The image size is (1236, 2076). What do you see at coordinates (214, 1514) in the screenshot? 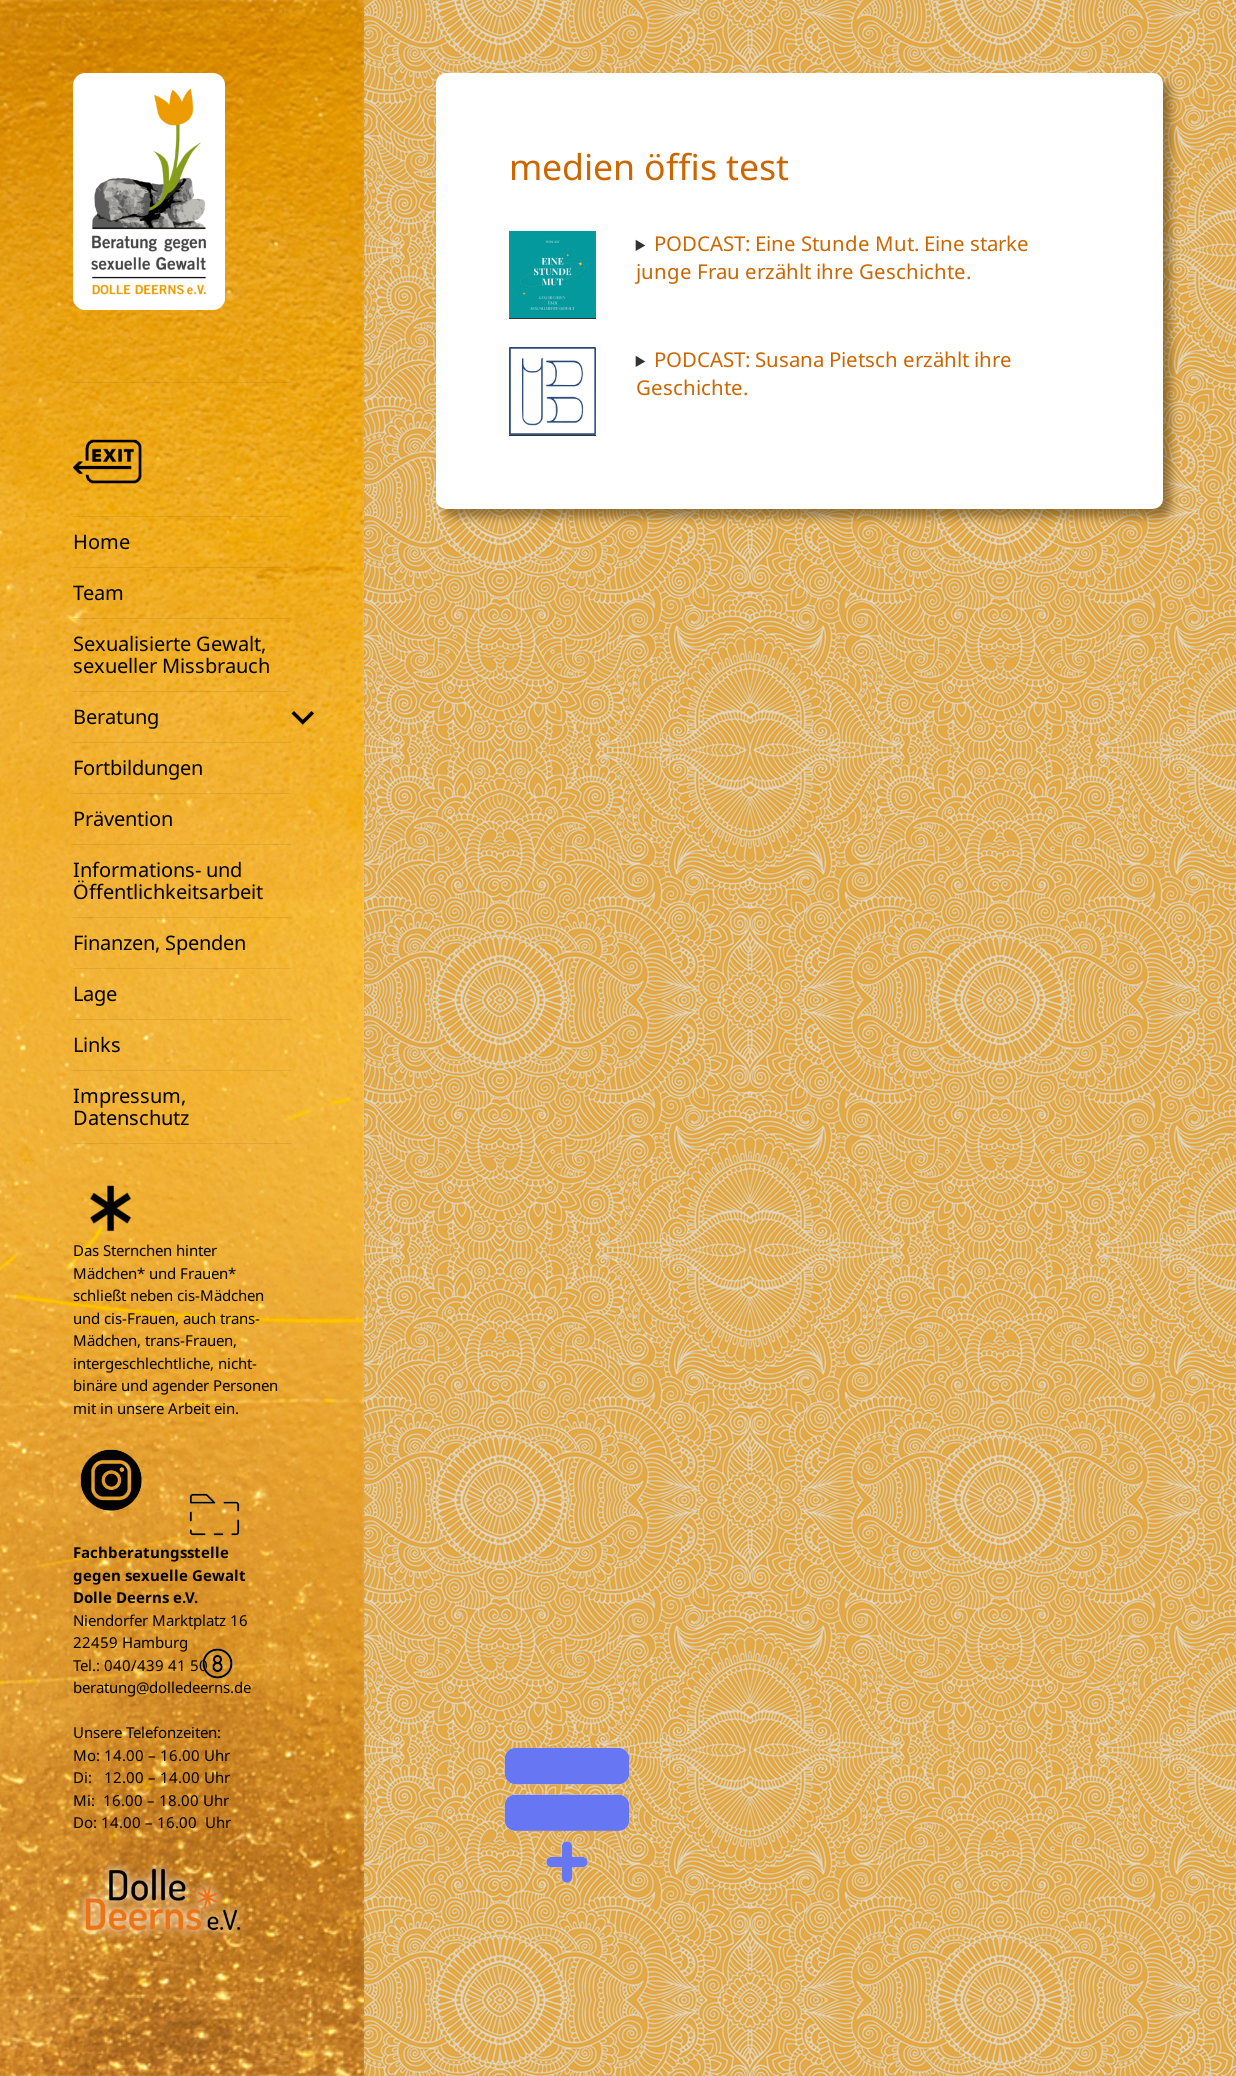
I see `create a new folder` at bounding box center [214, 1514].